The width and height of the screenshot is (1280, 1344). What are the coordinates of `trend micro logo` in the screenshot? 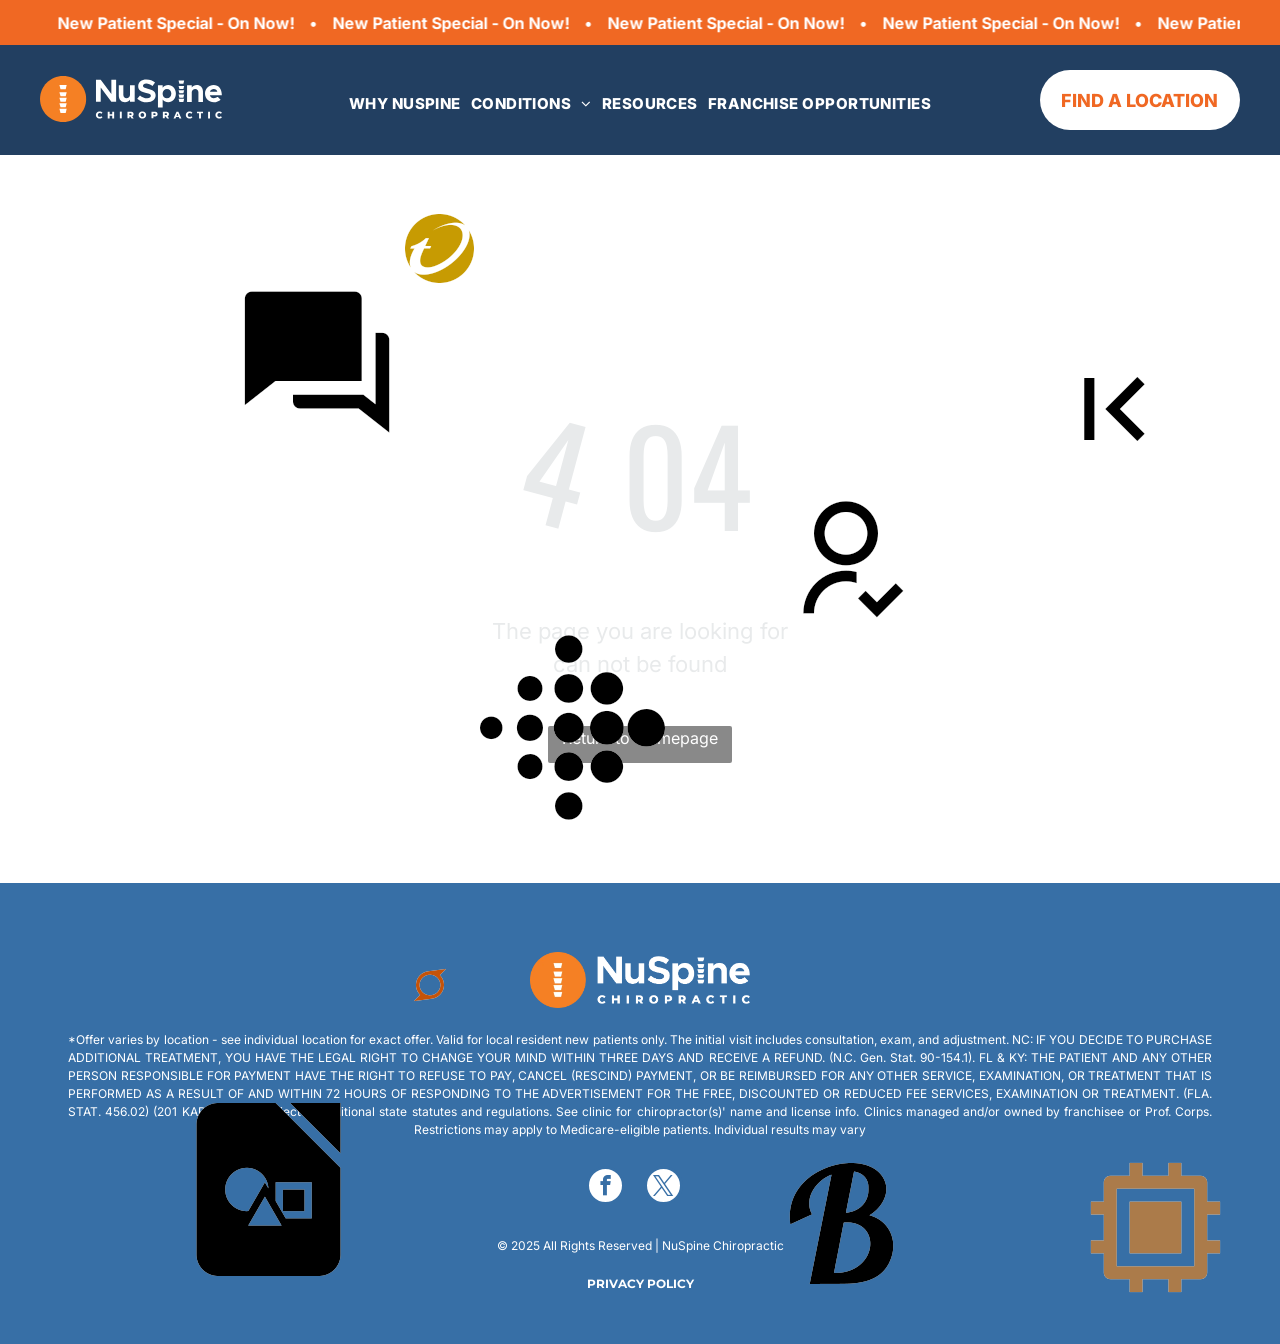 It's located at (439, 248).